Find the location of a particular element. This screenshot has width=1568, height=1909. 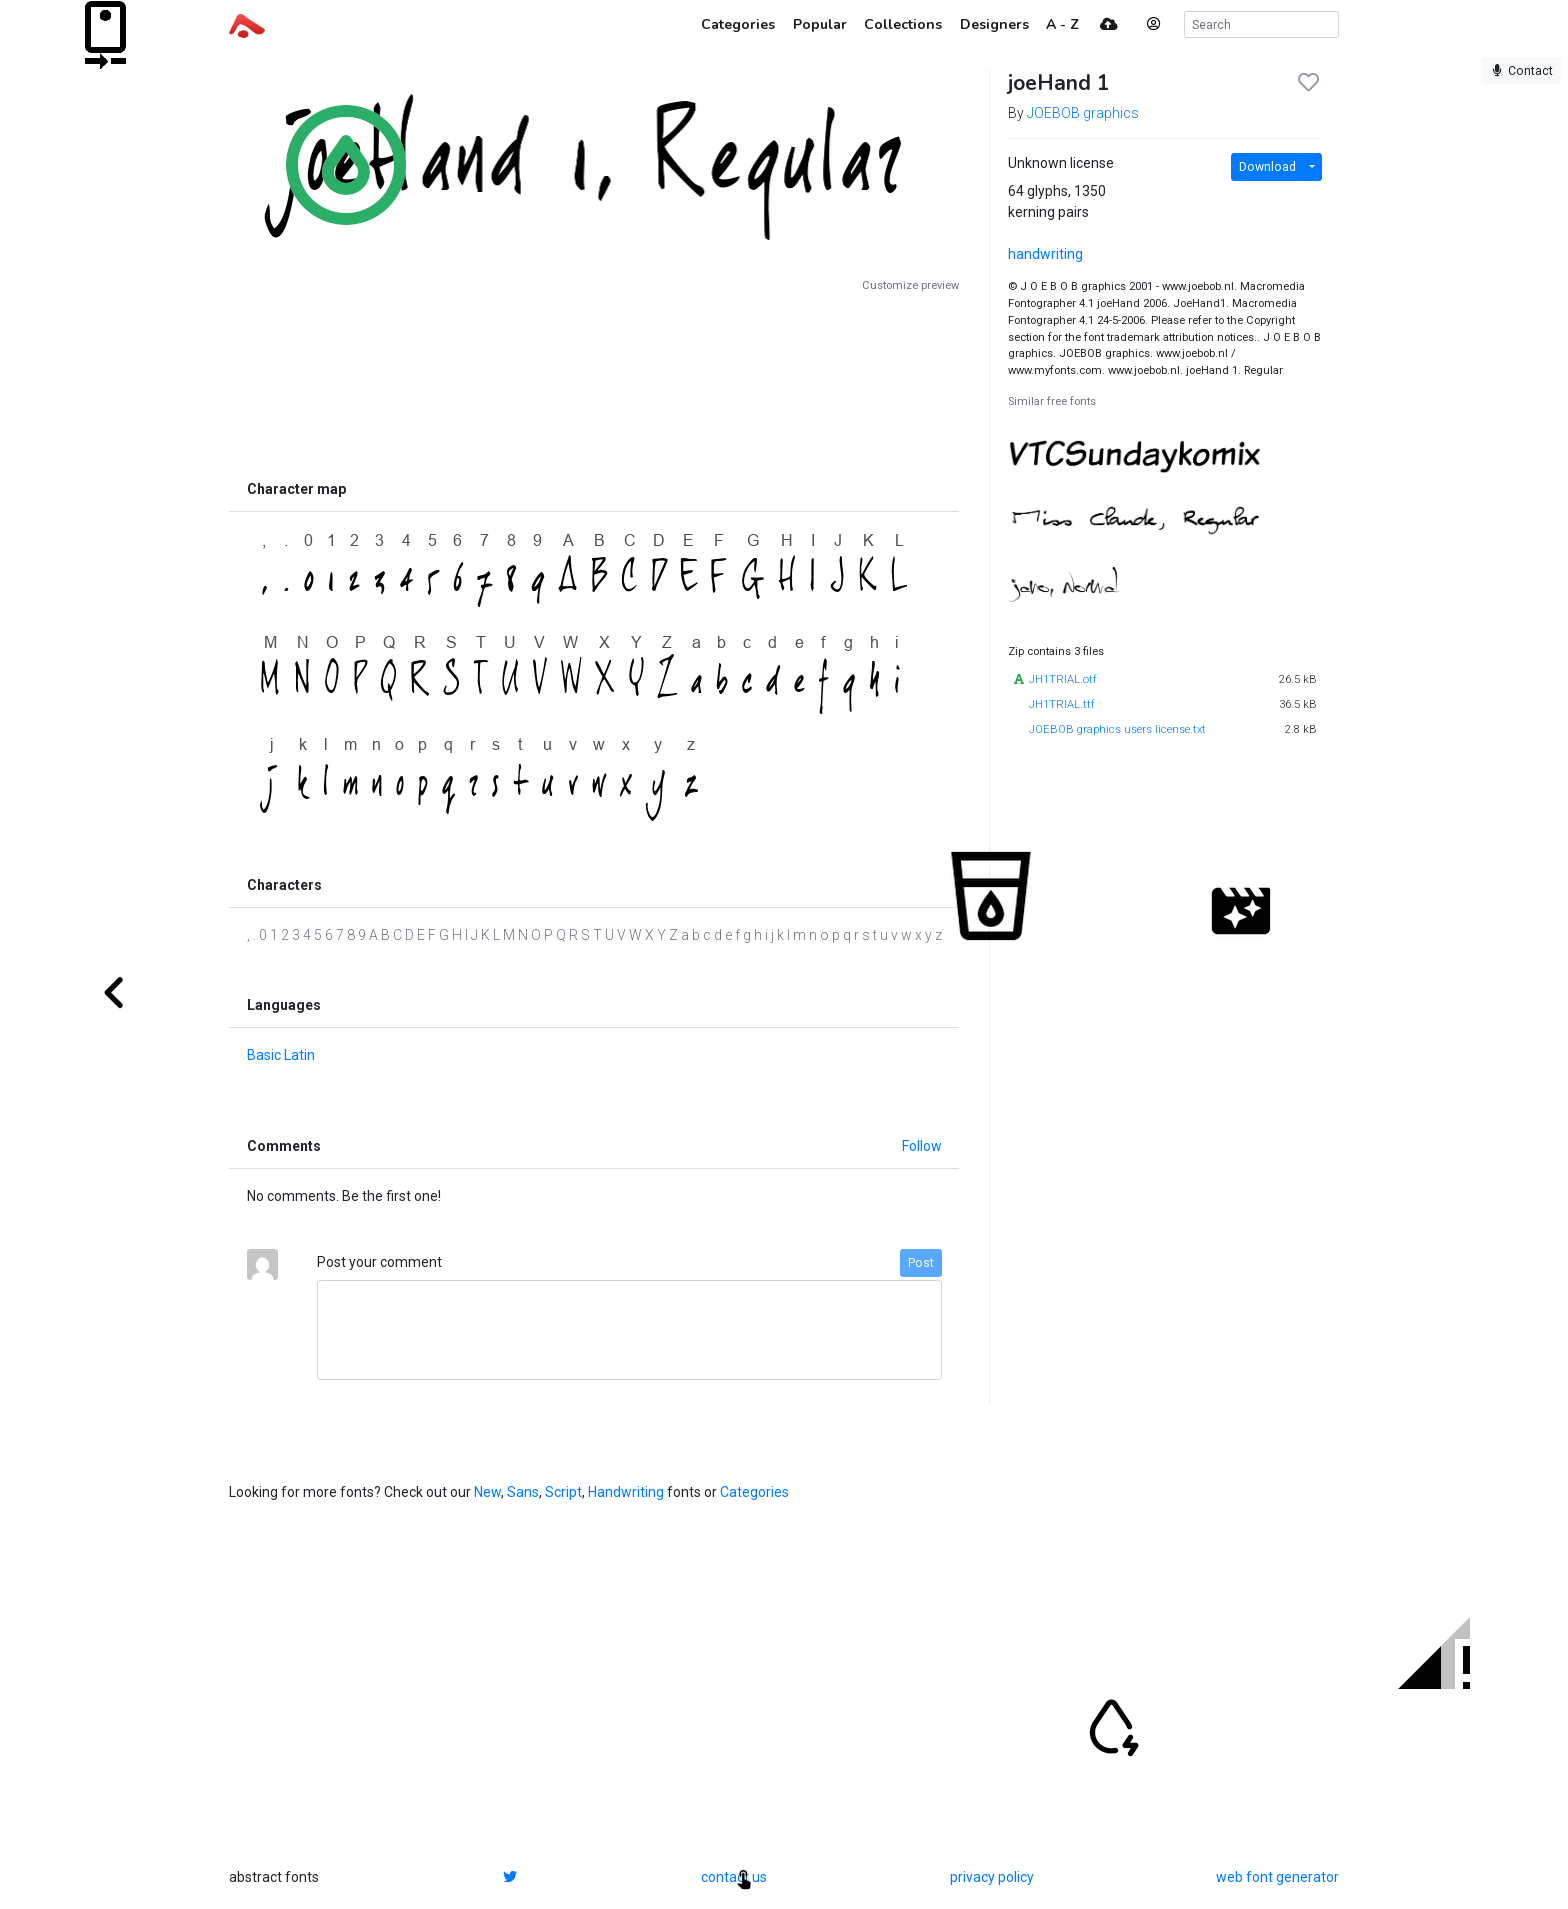

tap to interact with this element is located at coordinates (744, 1880).